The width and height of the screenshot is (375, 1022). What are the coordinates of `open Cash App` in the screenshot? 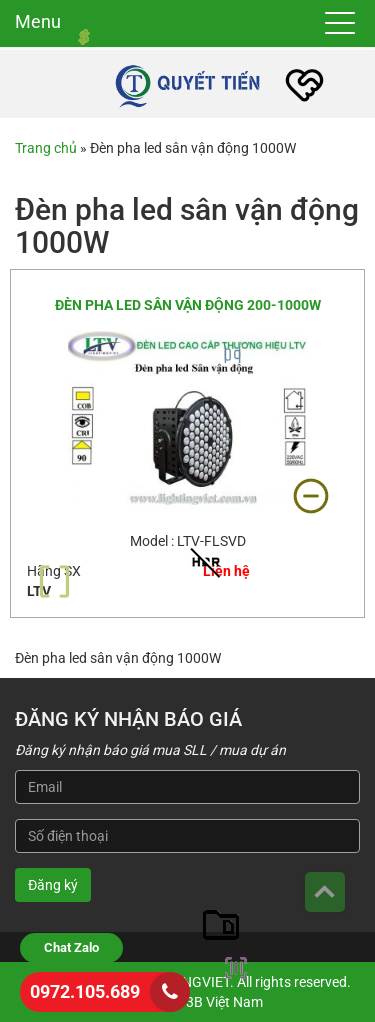 It's located at (84, 37).